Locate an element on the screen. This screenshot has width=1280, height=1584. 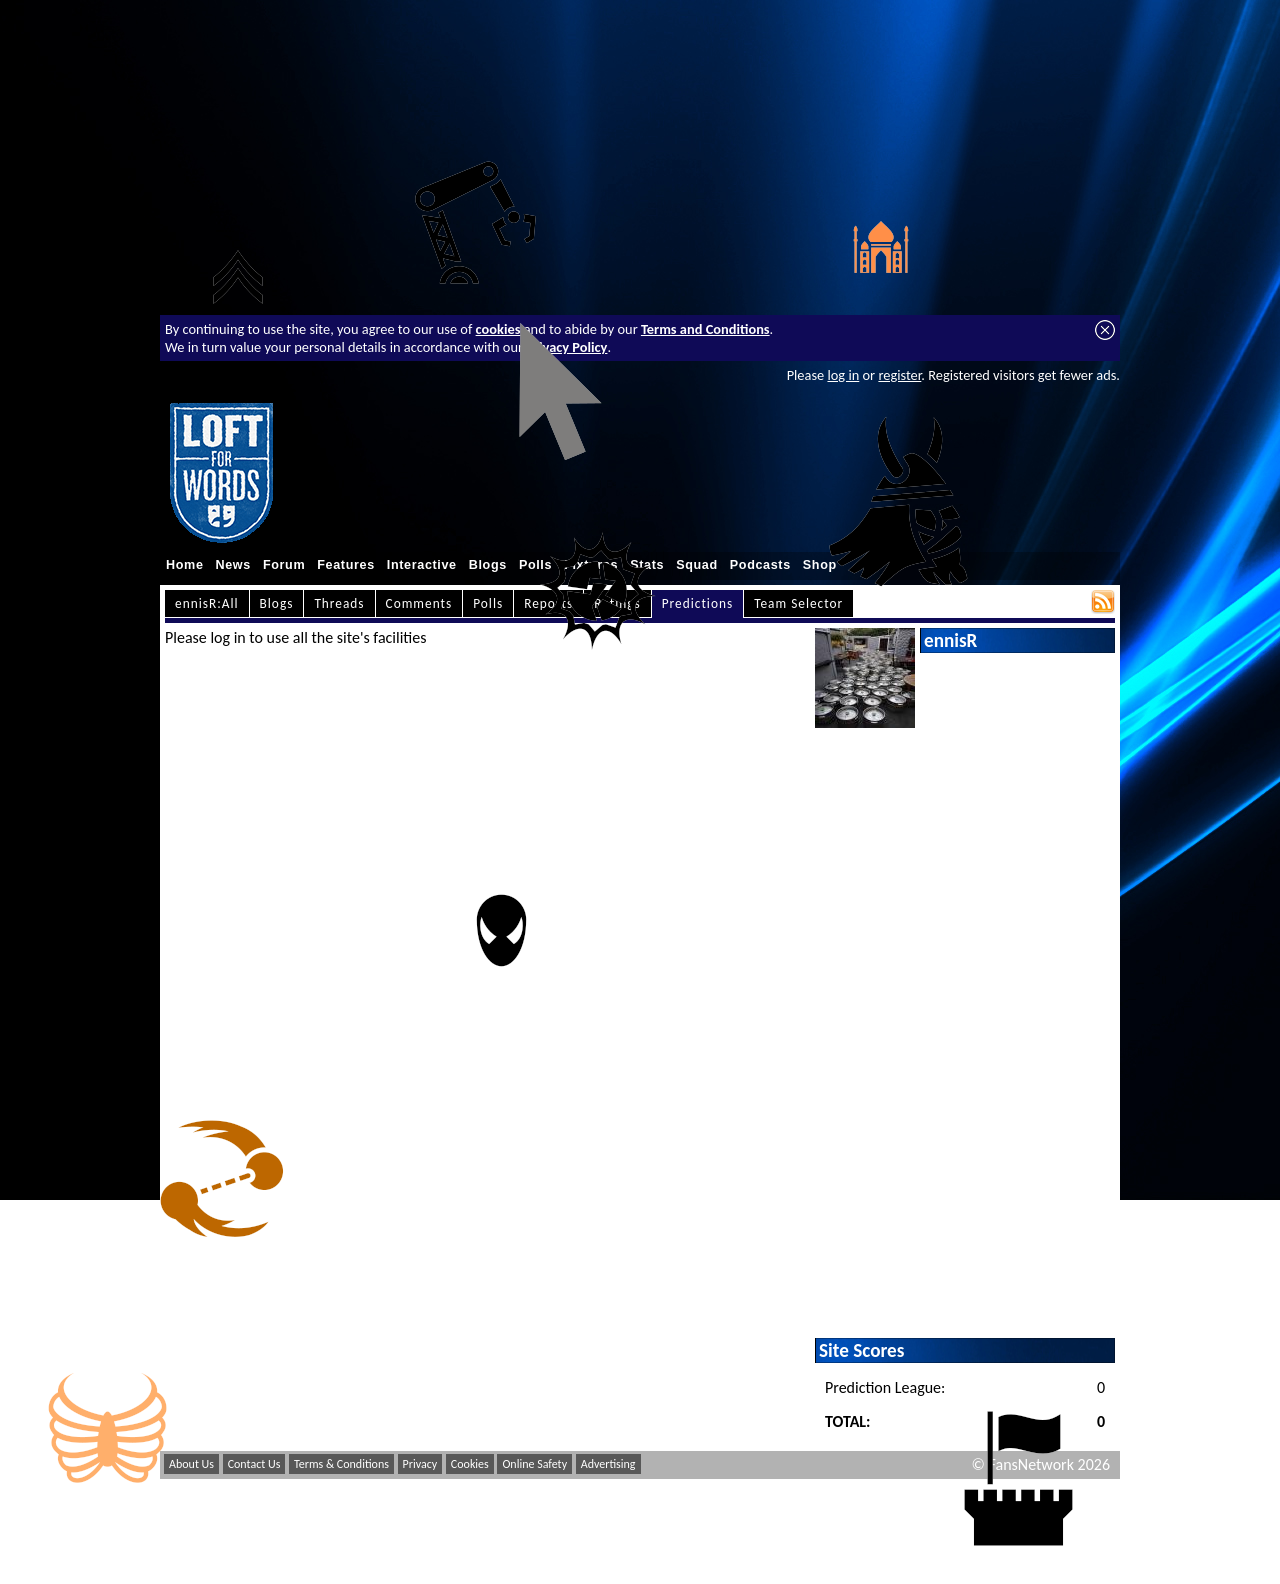
view indian palace or taj mahal landmark is located at coordinates (881, 247).